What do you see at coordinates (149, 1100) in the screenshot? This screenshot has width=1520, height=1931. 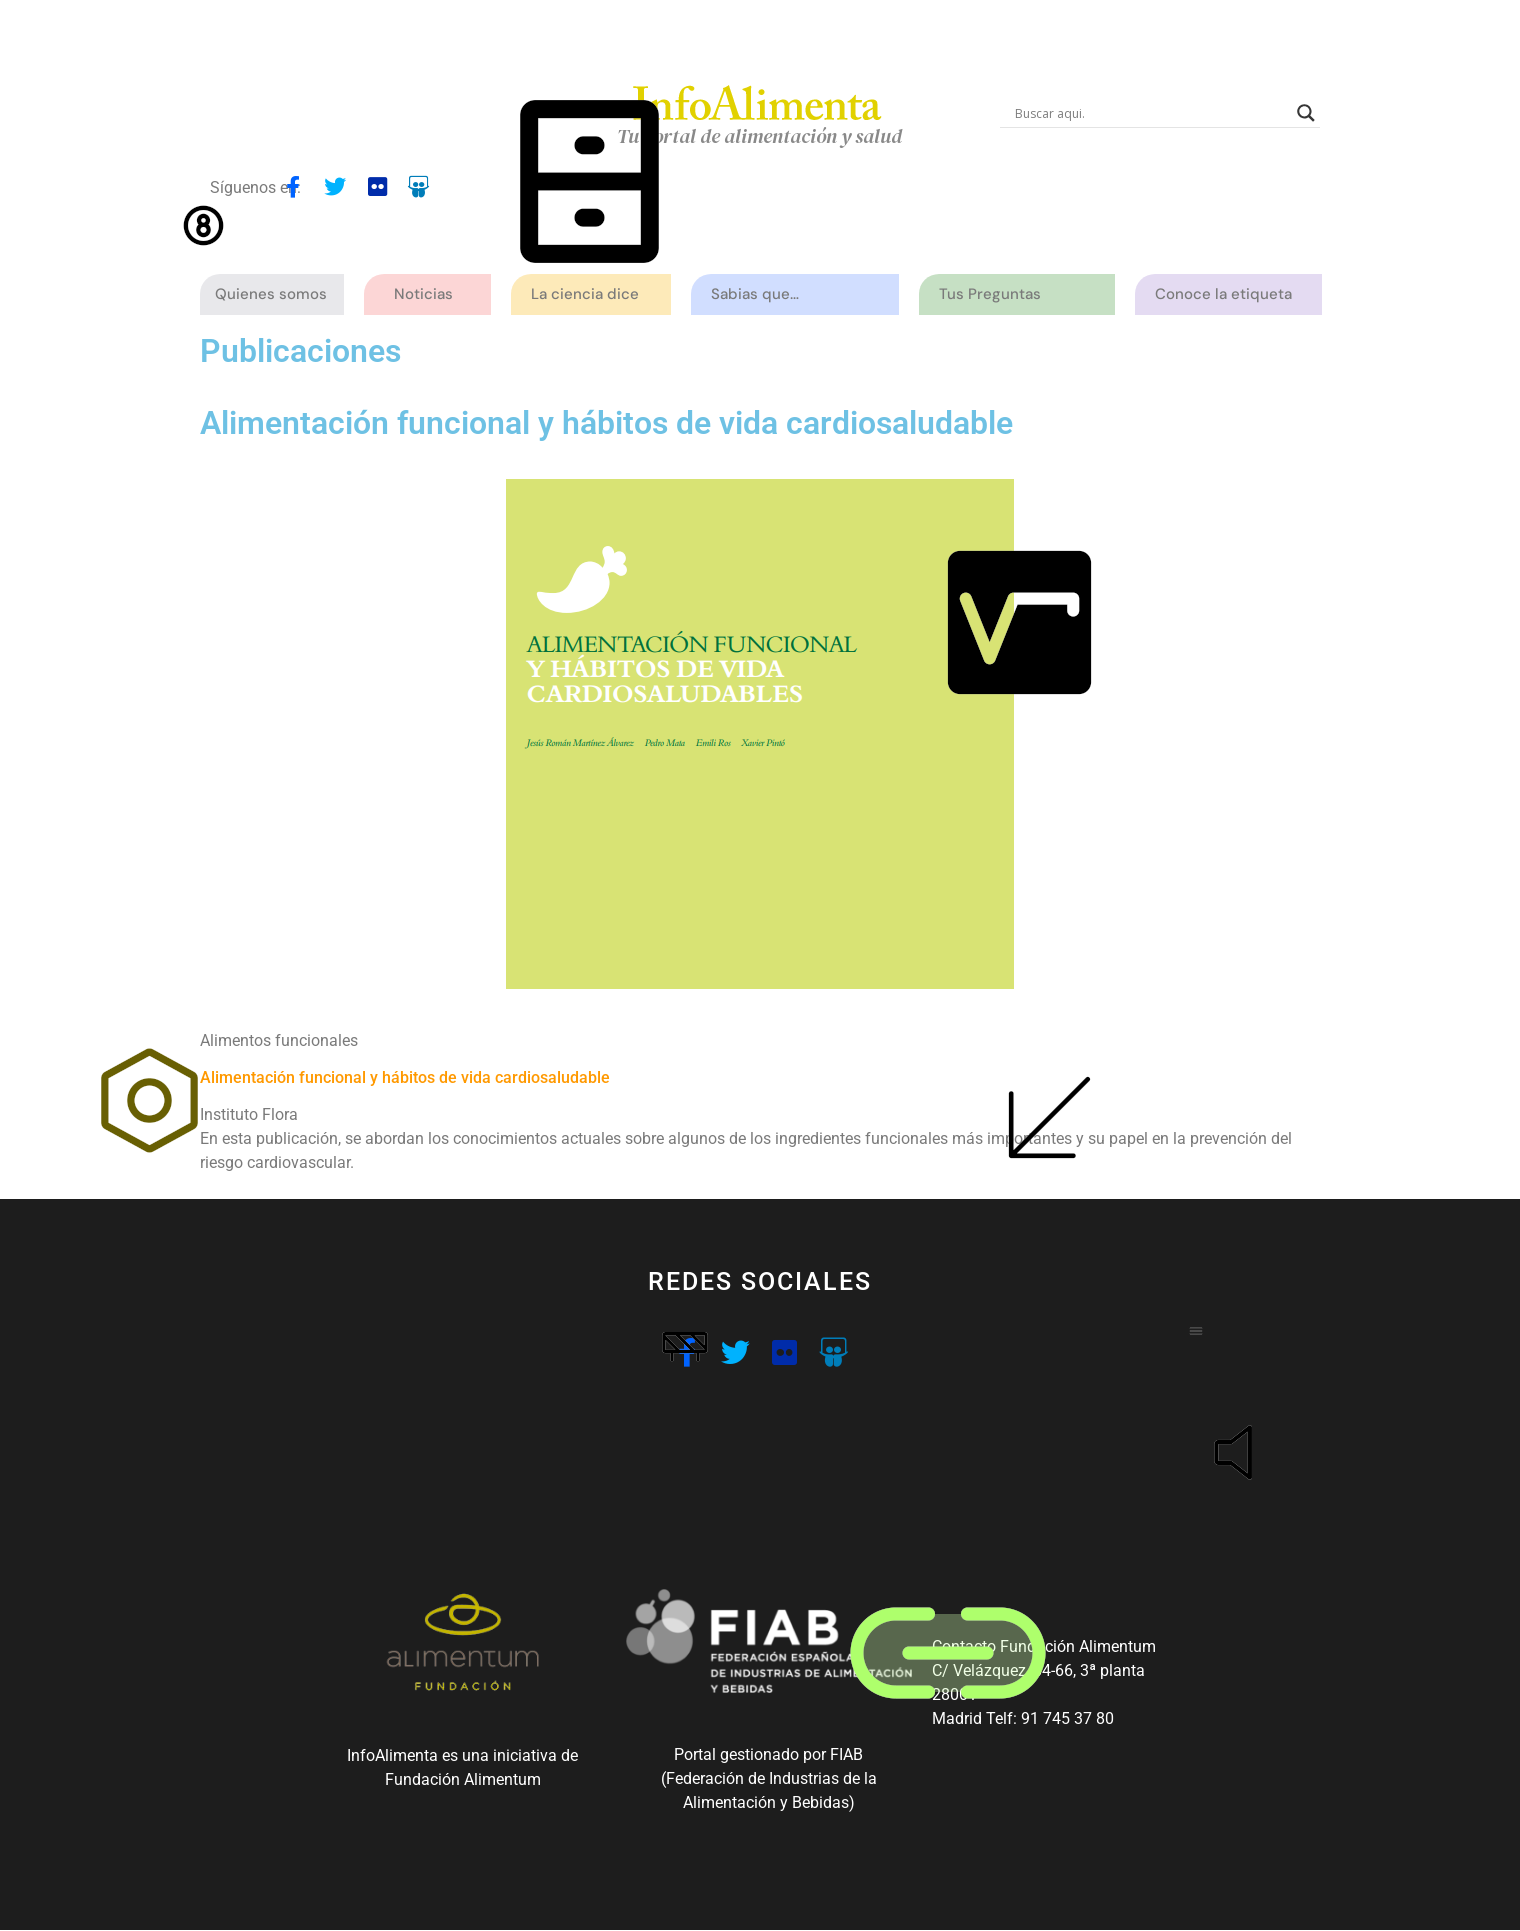 I see `access hardware or mechanical settings` at bounding box center [149, 1100].